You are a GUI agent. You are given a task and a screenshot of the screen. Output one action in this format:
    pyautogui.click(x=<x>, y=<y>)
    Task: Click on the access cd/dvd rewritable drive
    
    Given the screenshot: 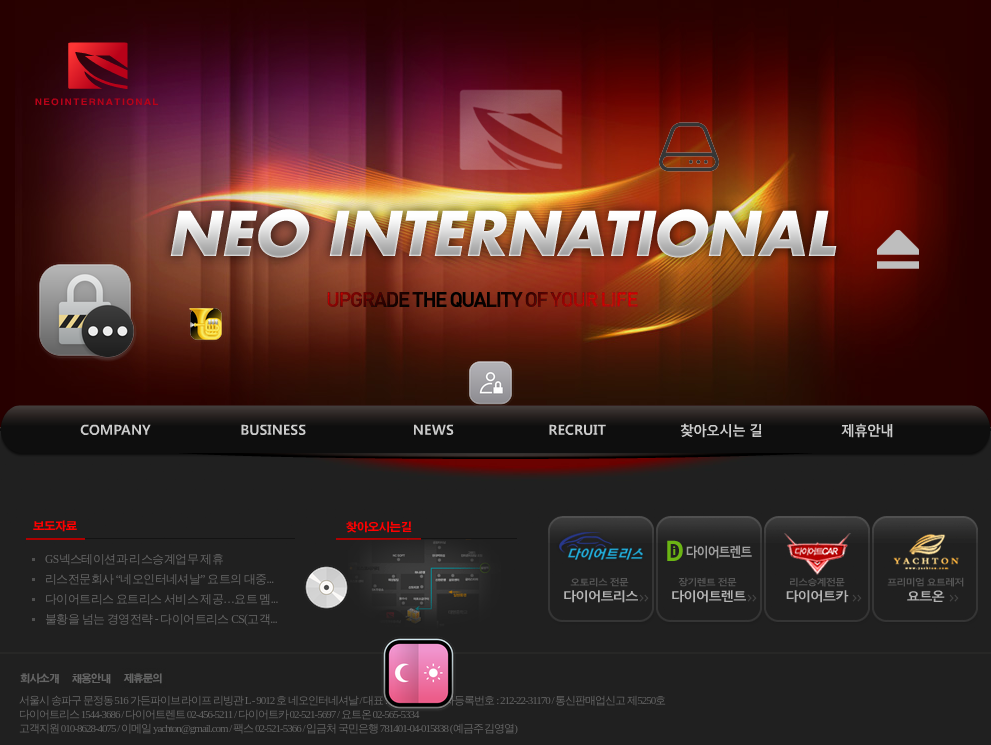 What is the action you would take?
    pyautogui.click(x=326, y=587)
    